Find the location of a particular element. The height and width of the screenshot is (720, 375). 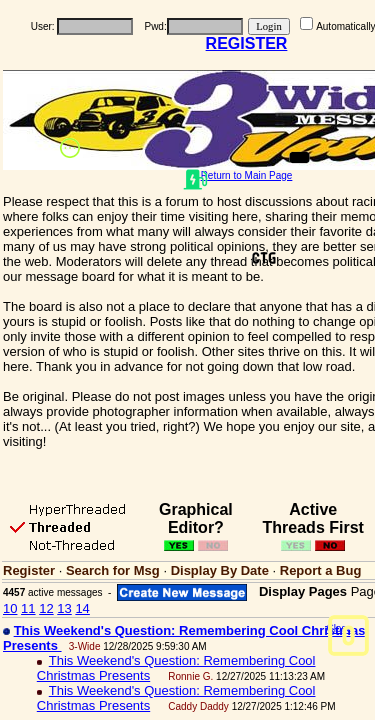

cotangent function in a math or calculator app is located at coordinates (264, 258).